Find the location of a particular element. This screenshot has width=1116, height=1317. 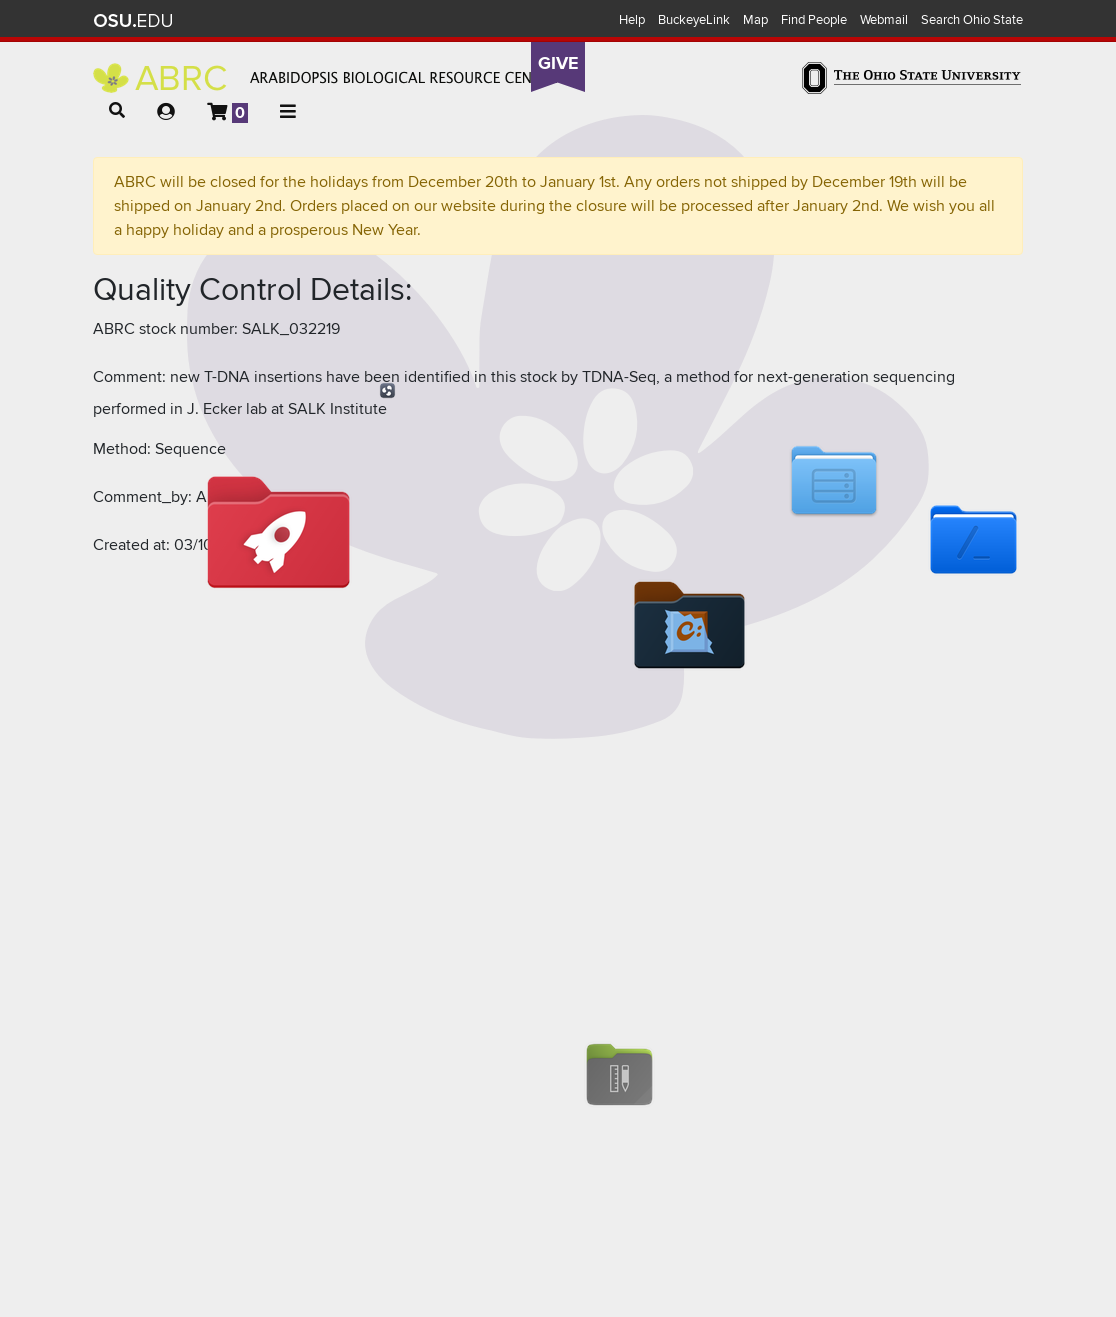

open templates folder is located at coordinates (619, 1074).